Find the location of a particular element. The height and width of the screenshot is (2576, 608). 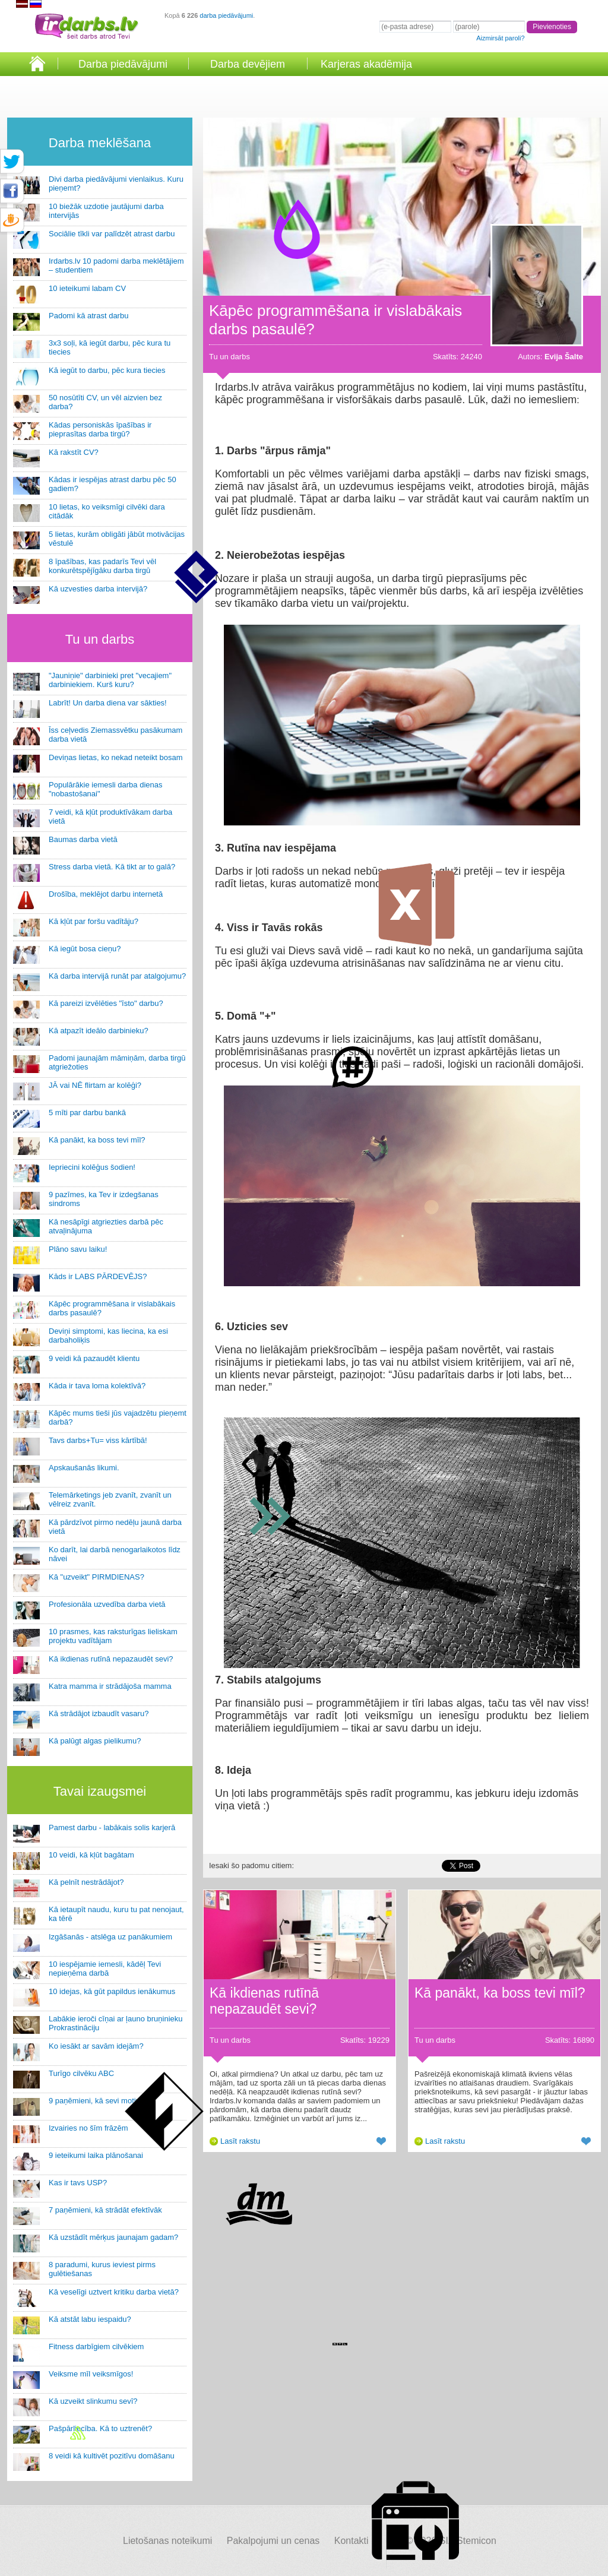

RTL media company logo is located at coordinates (340, 2344).